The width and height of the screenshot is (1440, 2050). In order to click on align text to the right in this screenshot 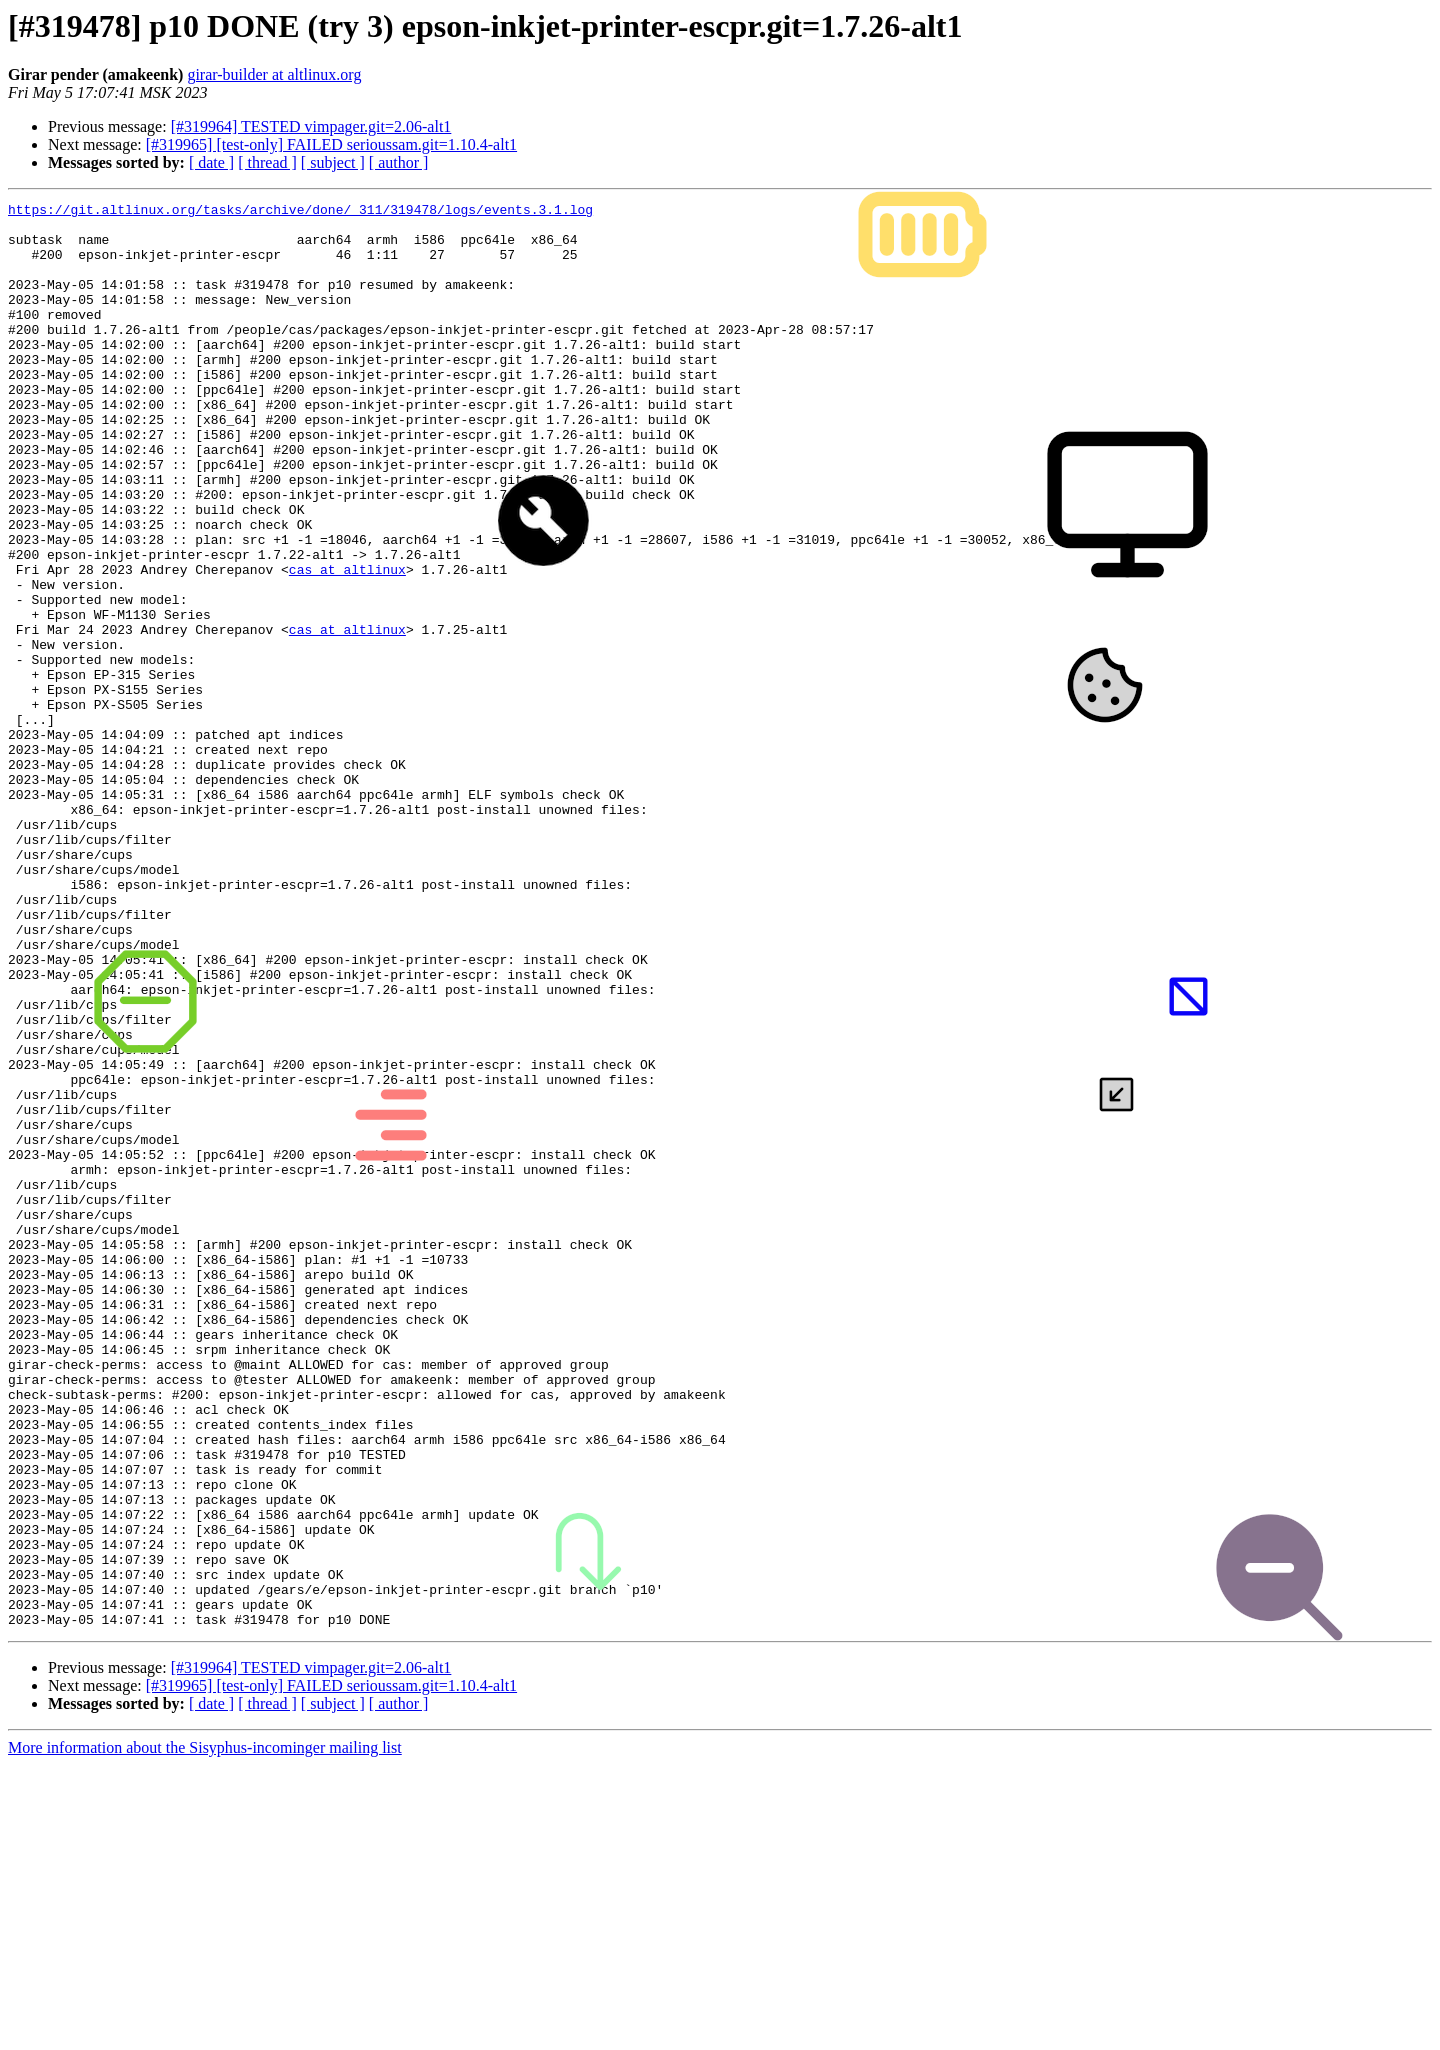, I will do `click(391, 1125)`.